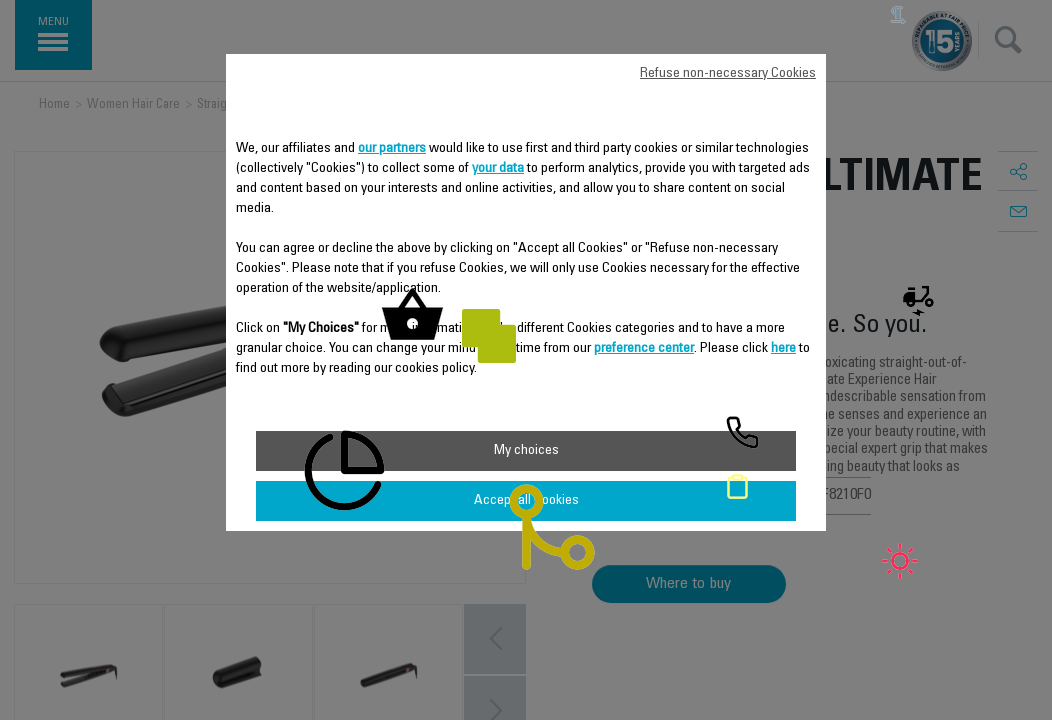 The height and width of the screenshot is (720, 1052). Describe the element at coordinates (412, 315) in the screenshot. I see `view your shopping basket` at that location.